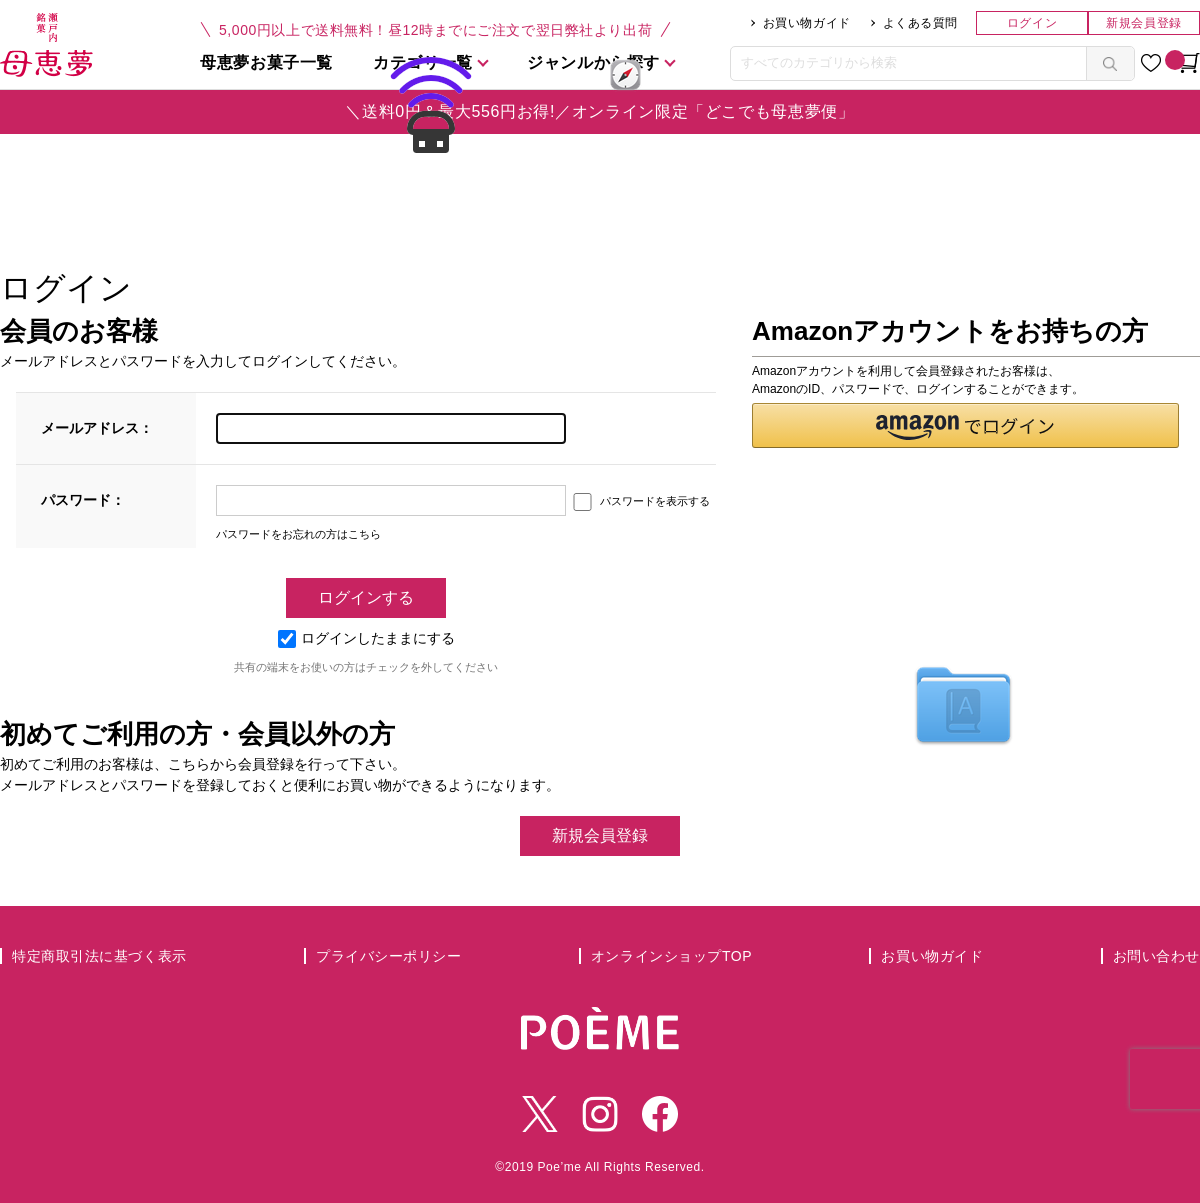  Describe the element at coordinates (963, 704) in the screenshot. I see `open typography or font-related files folder` at that location.